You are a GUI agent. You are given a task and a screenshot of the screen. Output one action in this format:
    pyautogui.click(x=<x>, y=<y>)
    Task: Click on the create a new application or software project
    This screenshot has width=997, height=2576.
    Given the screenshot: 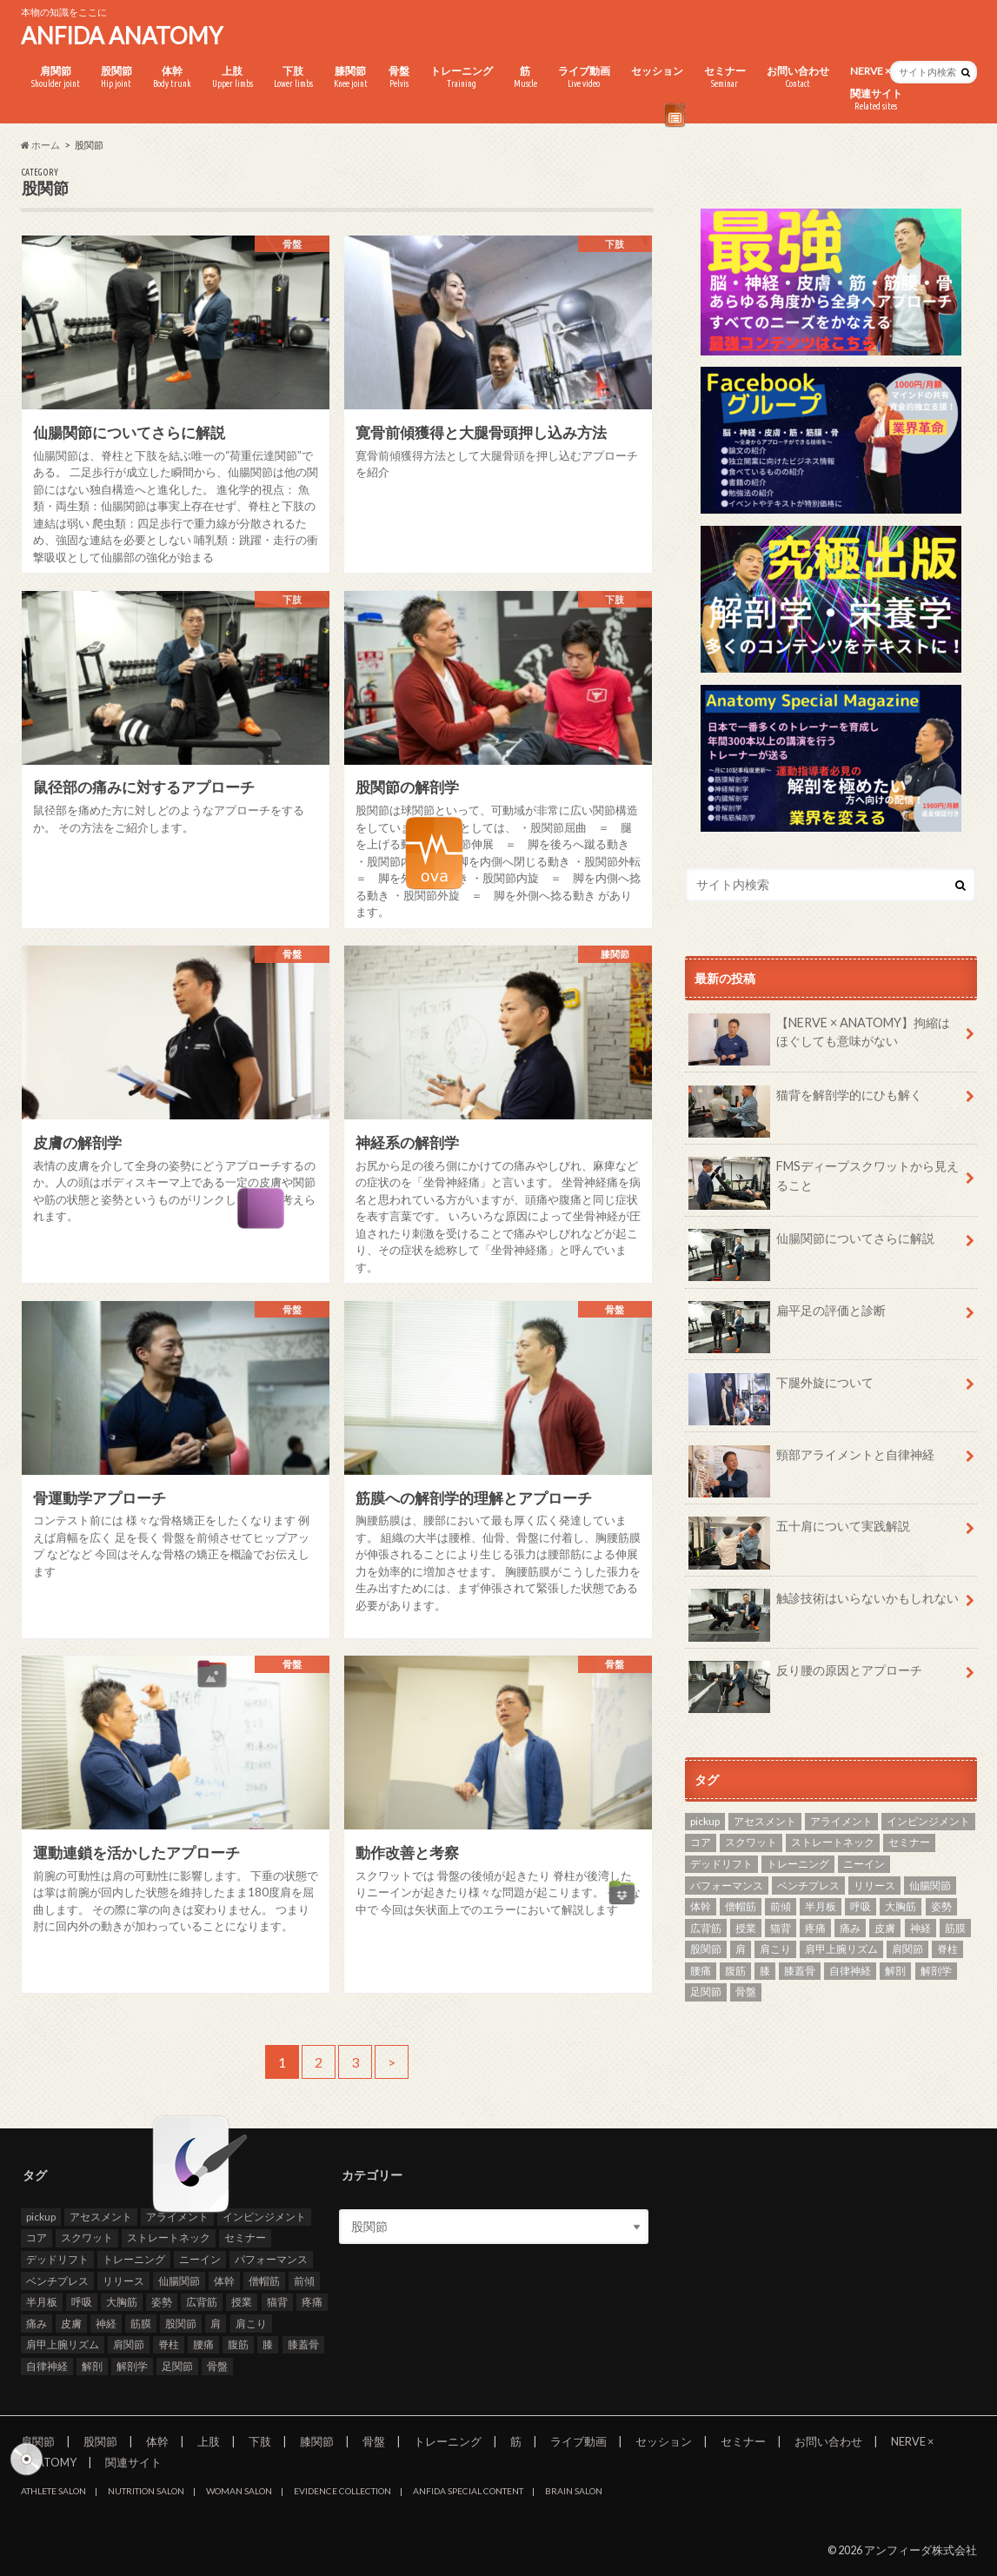 What is the action you would take?
    pyautogui.click(x=200, y=2164)
    